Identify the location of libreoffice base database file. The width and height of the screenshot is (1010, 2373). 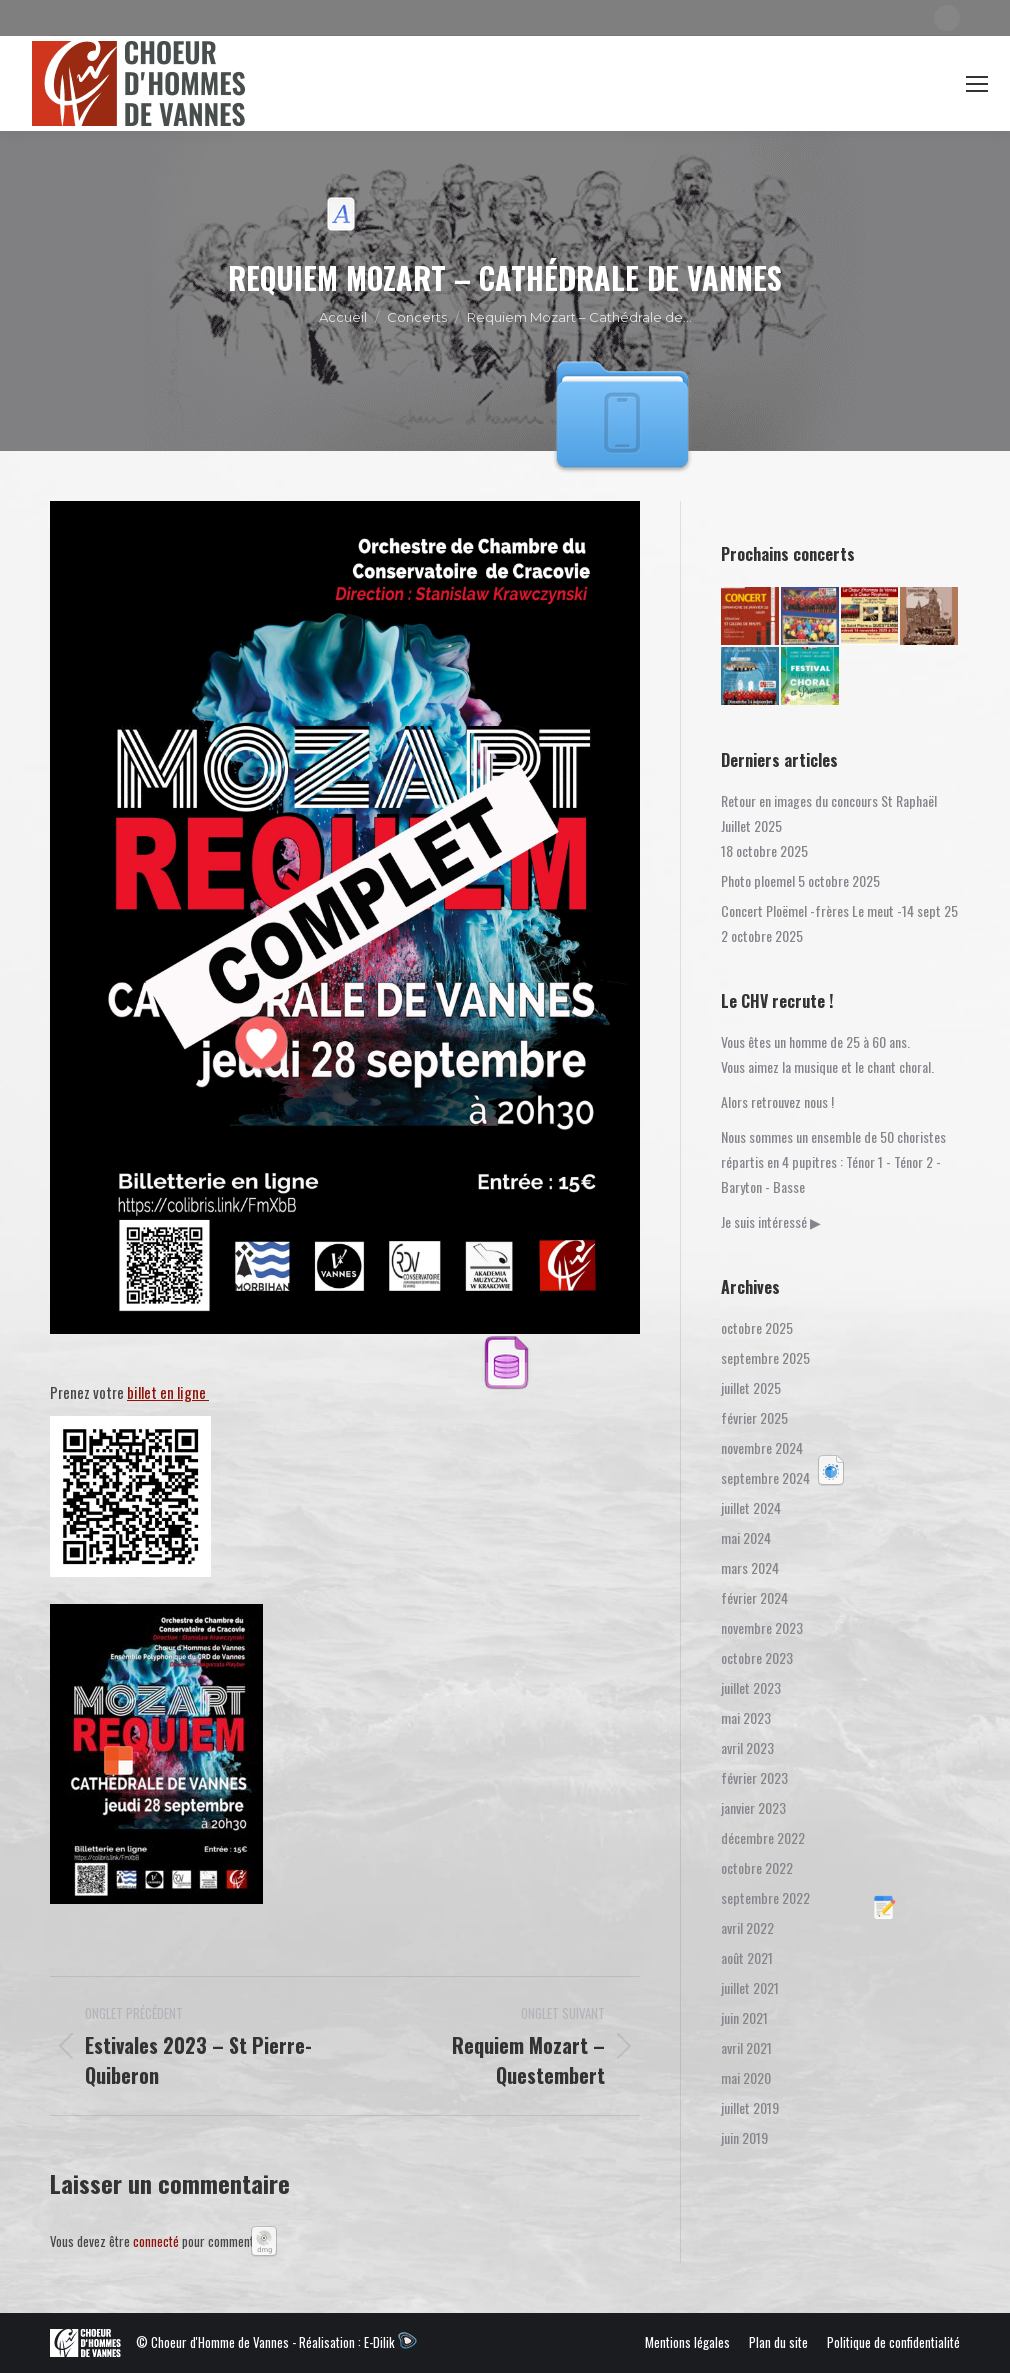
(506, 1362).